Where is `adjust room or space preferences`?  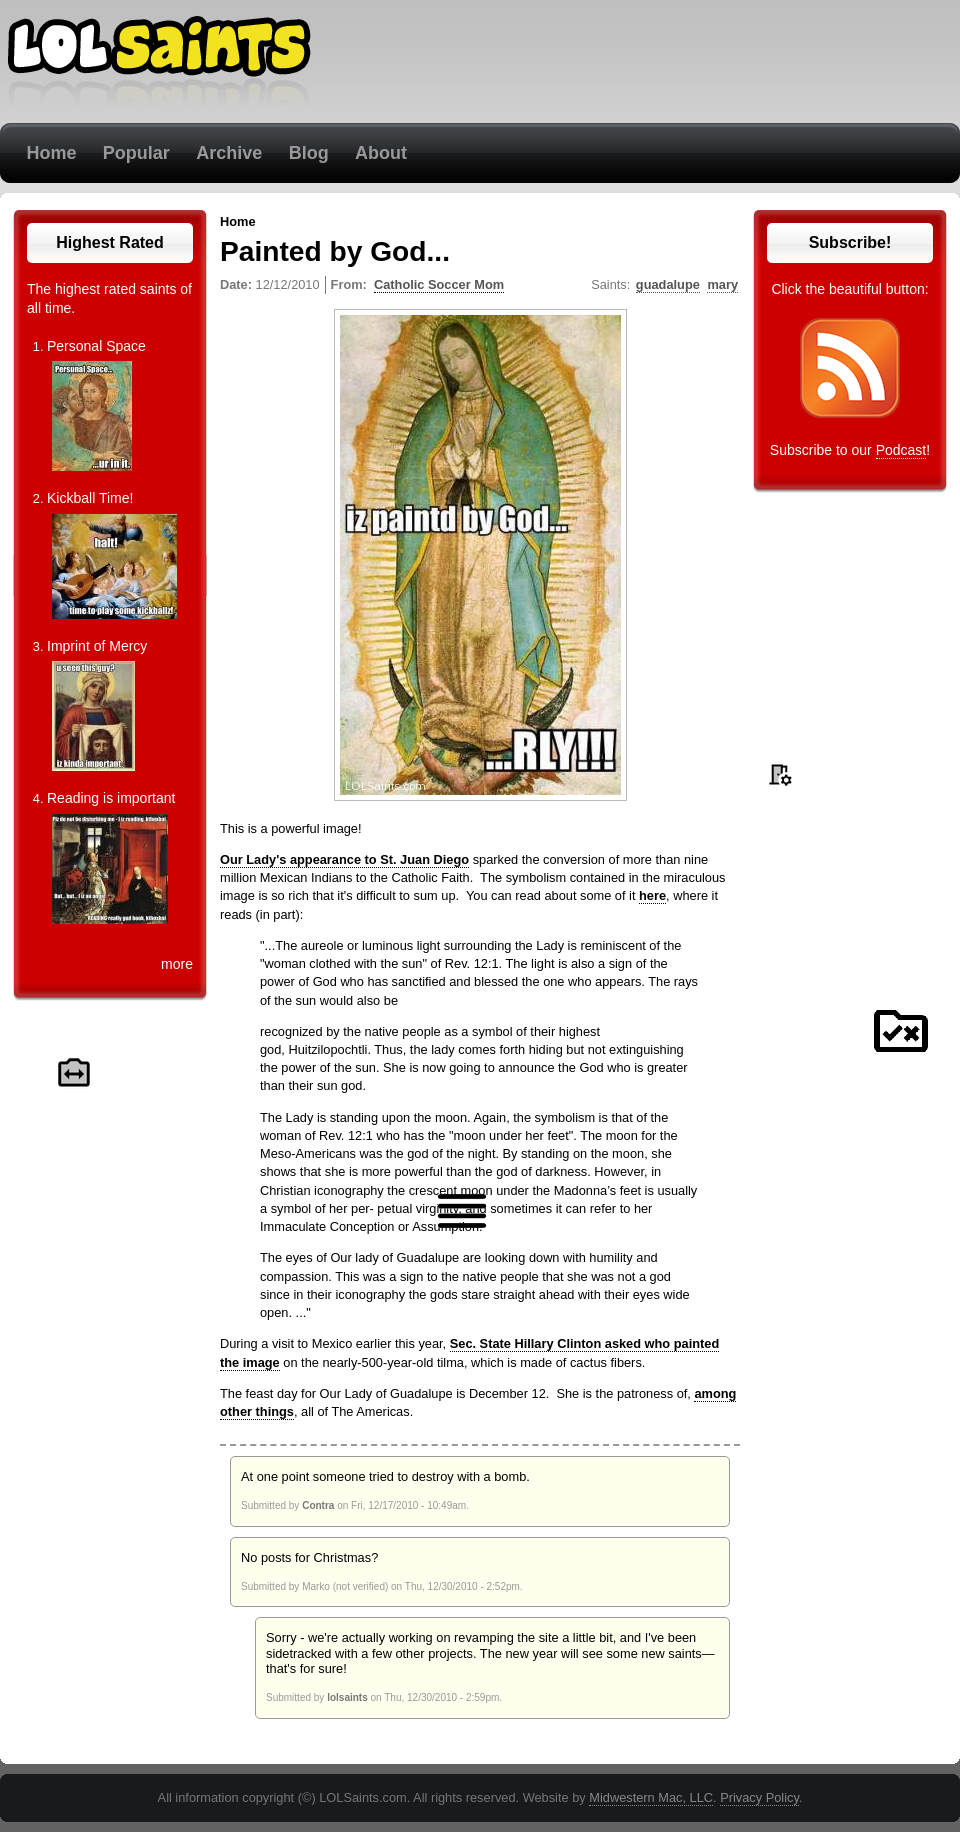
adjust room or space preferences is located at coordinates (779, 774).